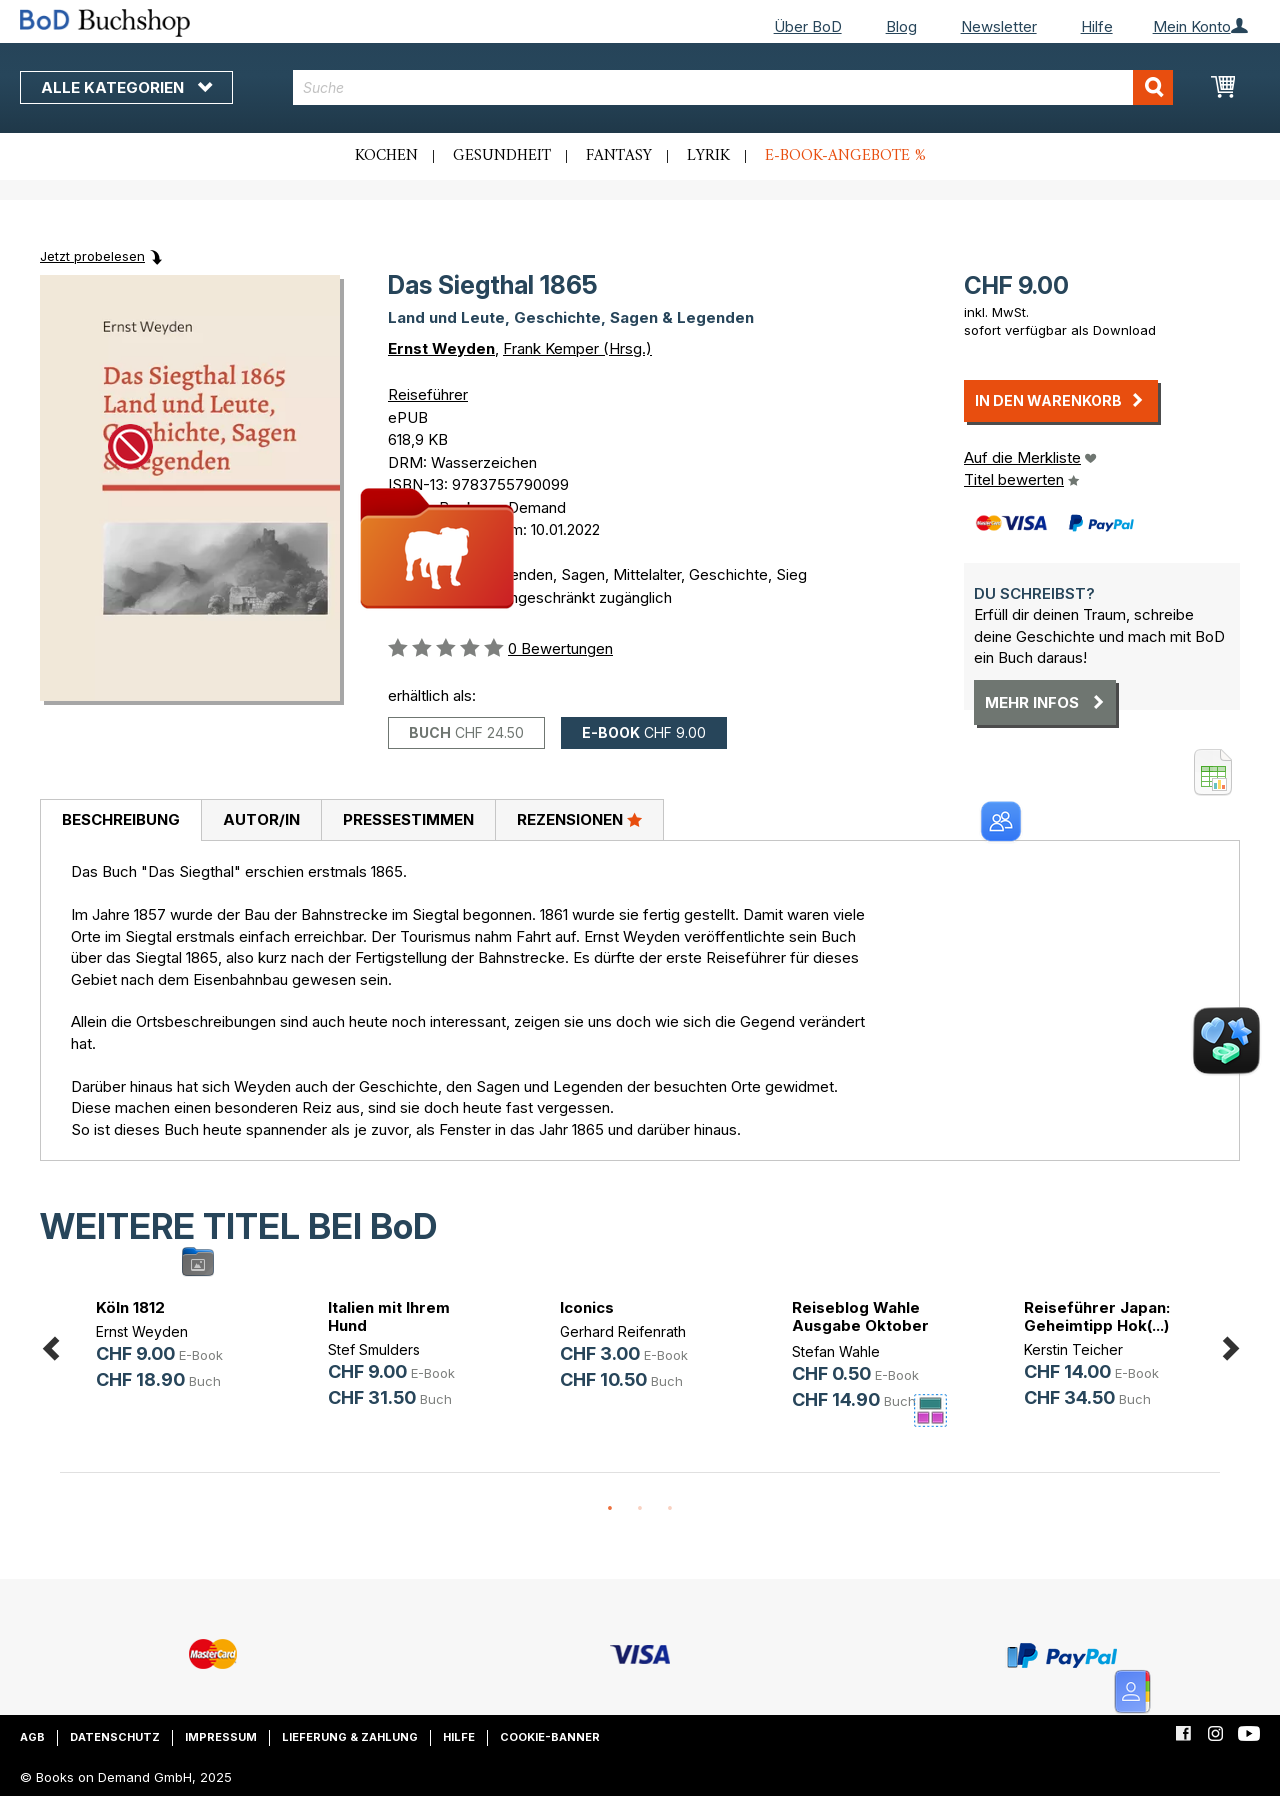 The image size is (1280, 1796). What do you see at coordinates (1001, 822) in the screenshot?
I see `manage user accounts and profiles` at bounding box center [1001, 822].